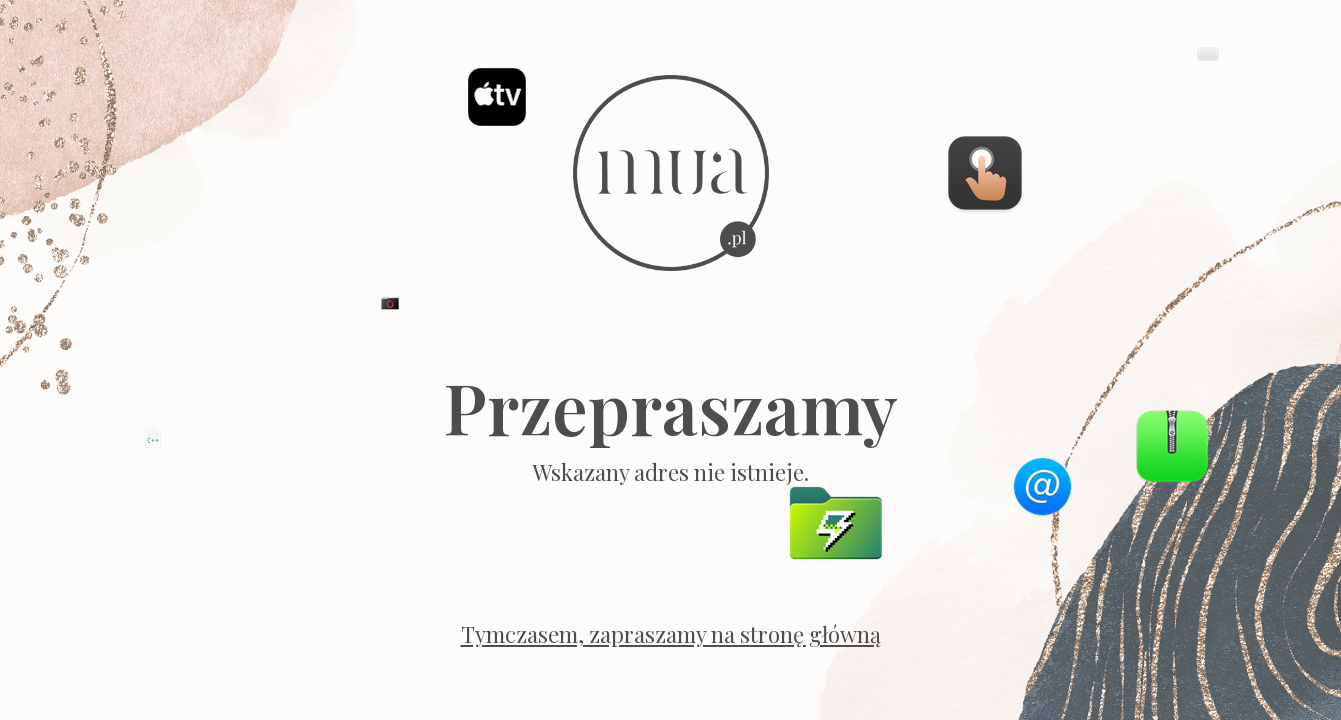 This screenshot has height=720, width=1341. I want to click on access Apple TV app or device, so click(497, 97).